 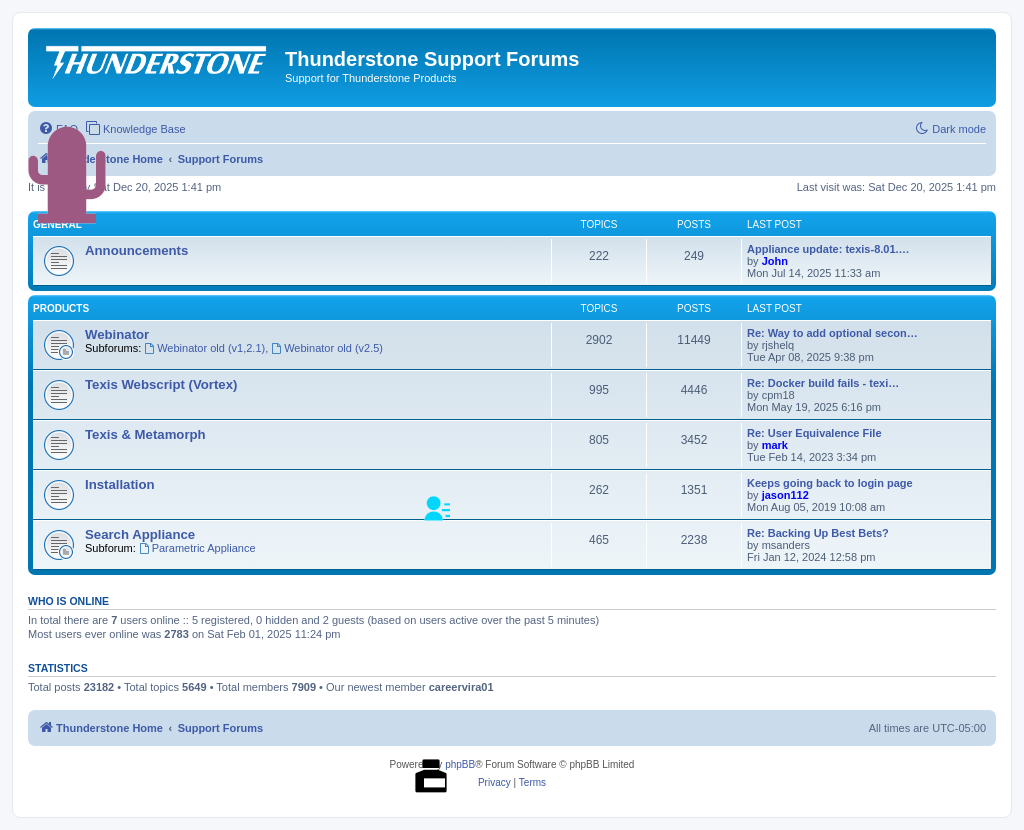 I want to click on access your contacts list, so click(x=436, y=509).